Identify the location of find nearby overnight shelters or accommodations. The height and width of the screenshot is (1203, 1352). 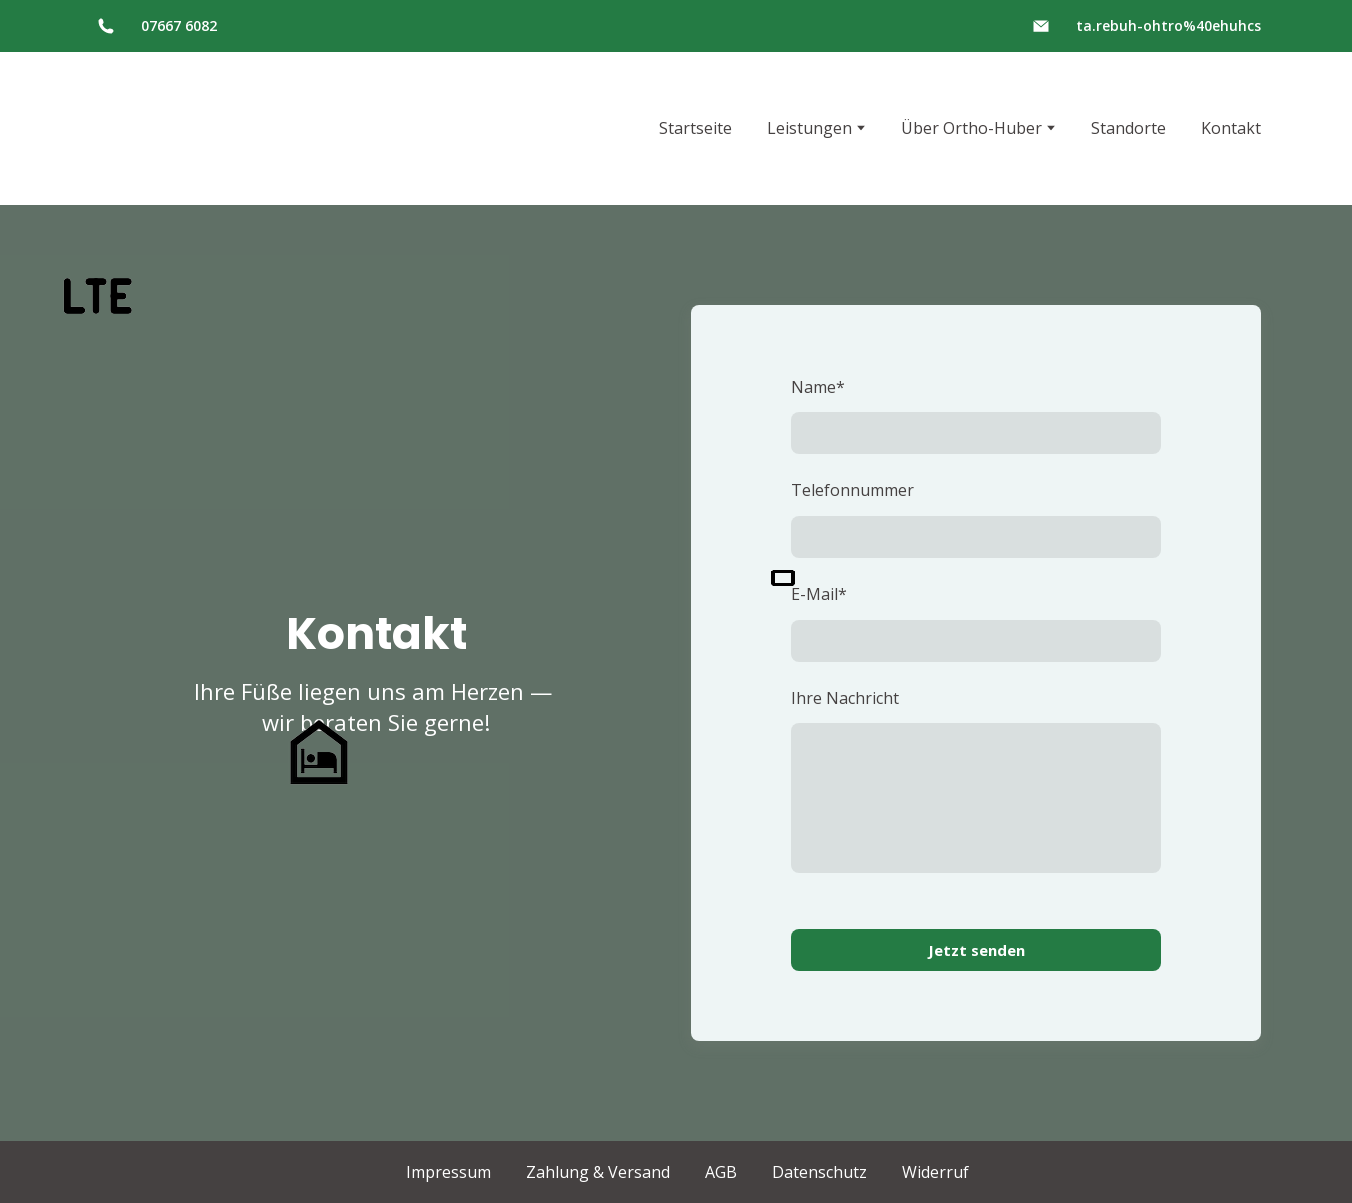
(319, 752).